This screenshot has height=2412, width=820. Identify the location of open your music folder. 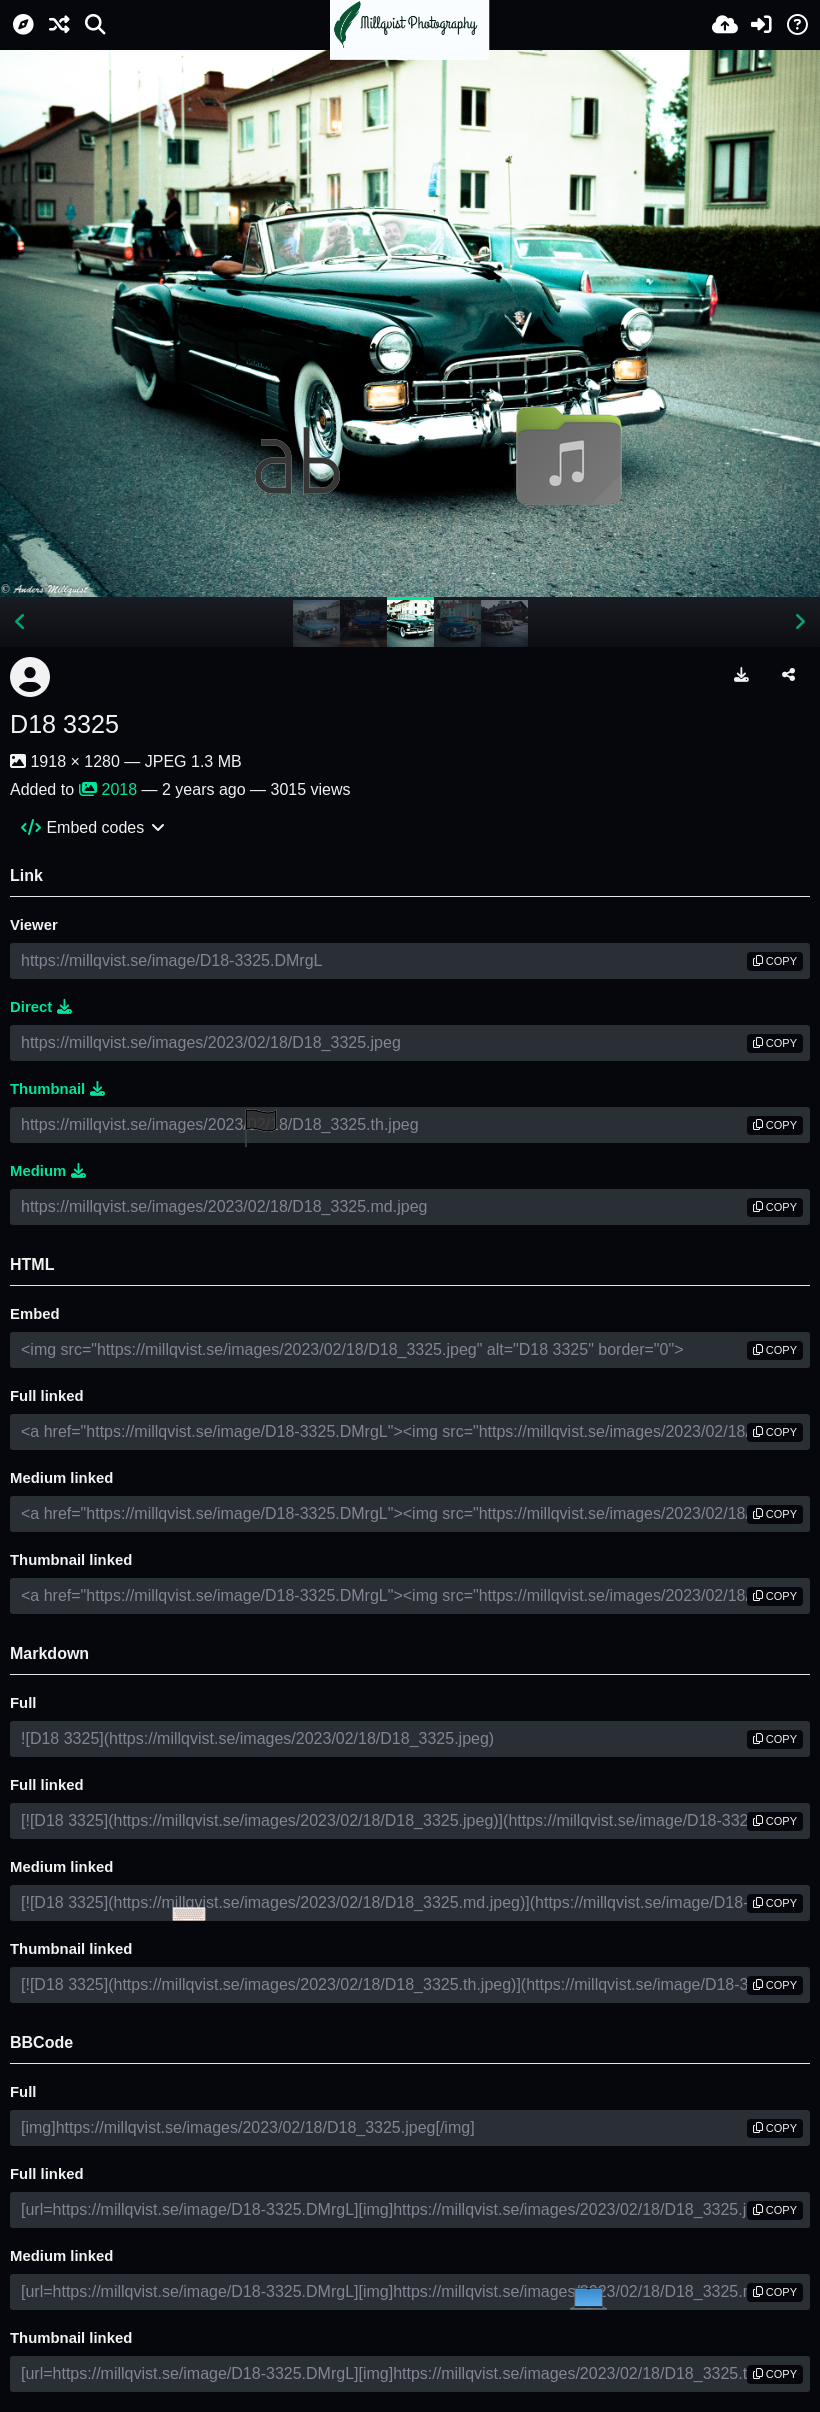
(569, 456).